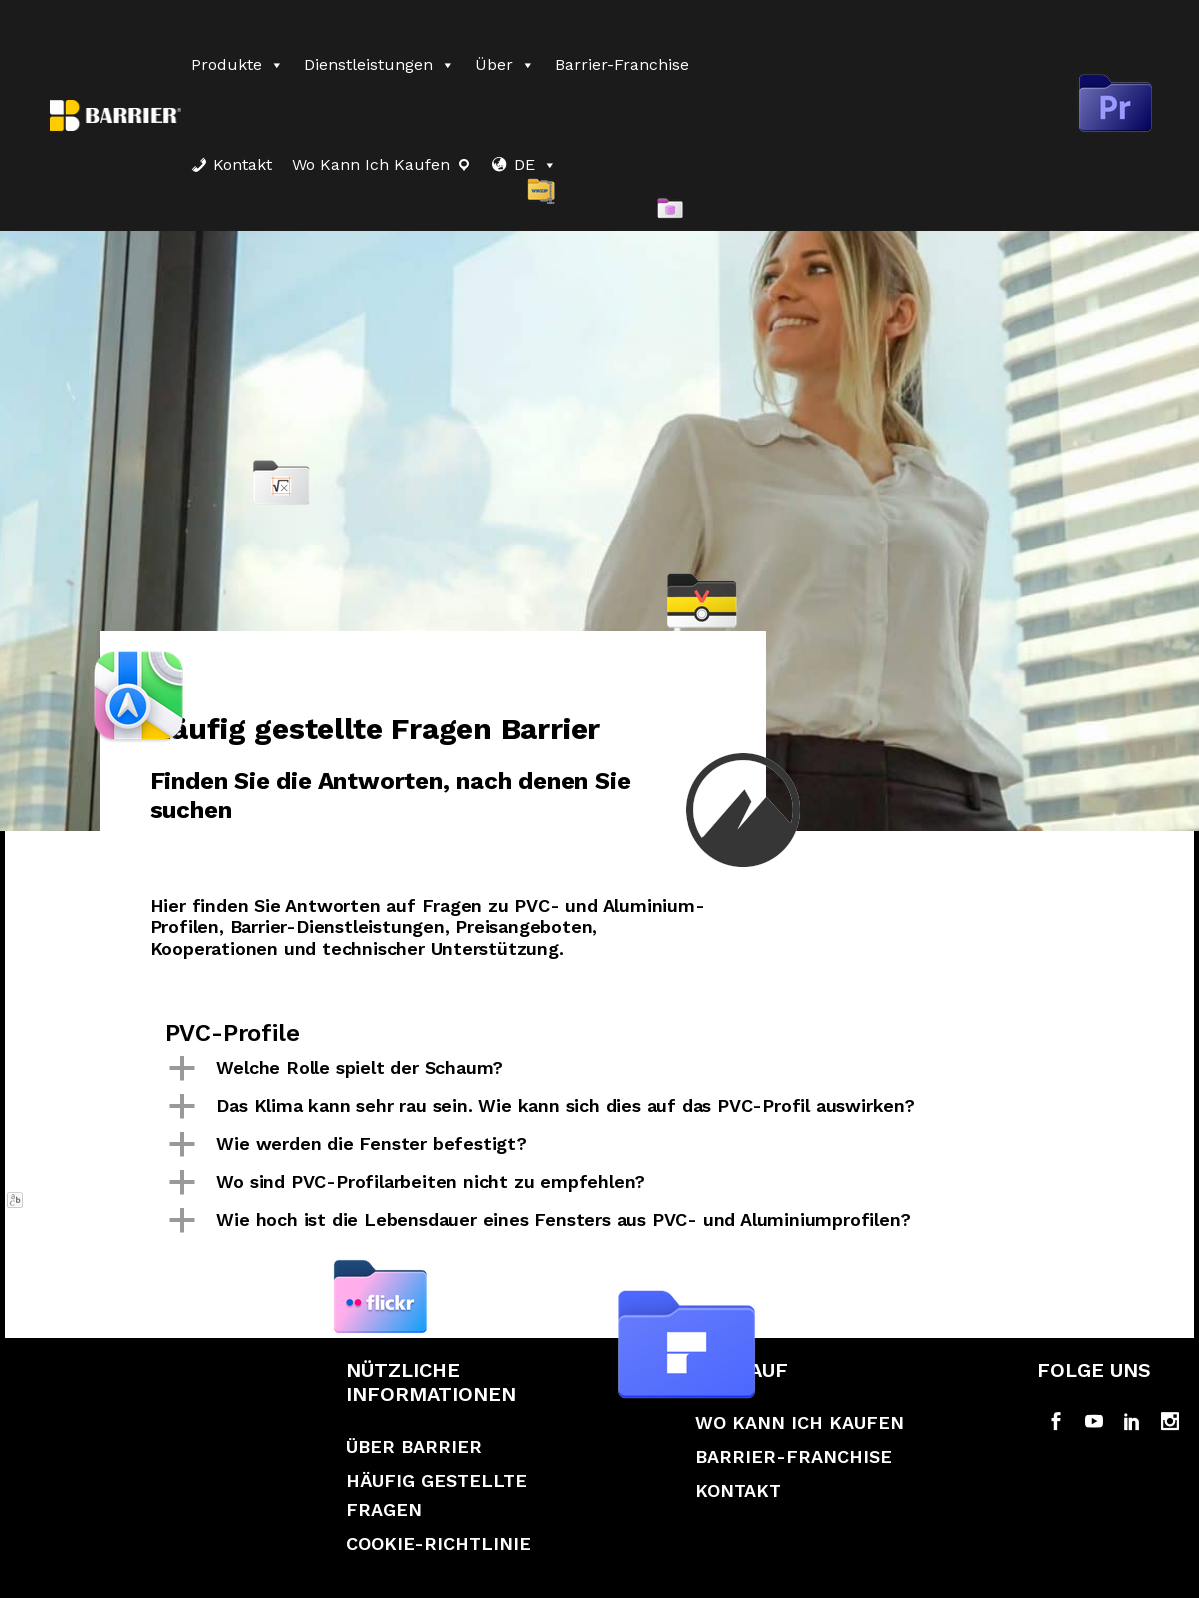 This screenshot has width=1199, height=1598. I want to click on open apple maps application, so click(138, 695).